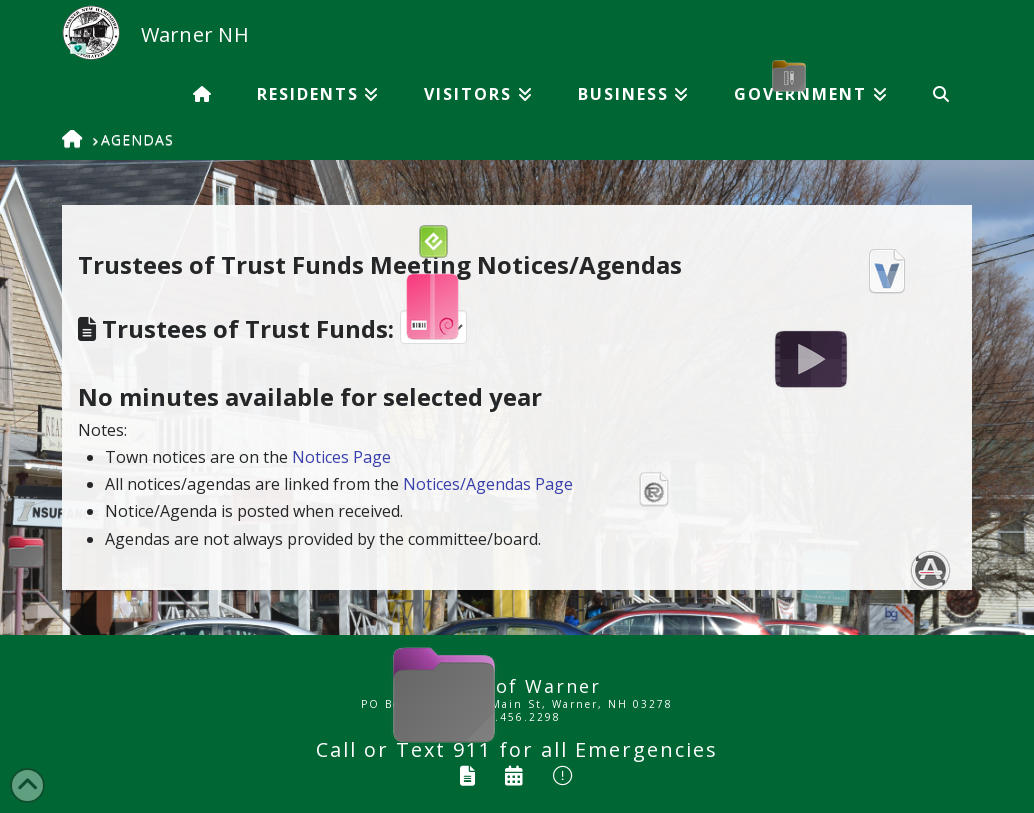 Image resolution: width=1034 pixels, height=813 pixels. I want to click on indicates an open or active folder, so click(26, 551).